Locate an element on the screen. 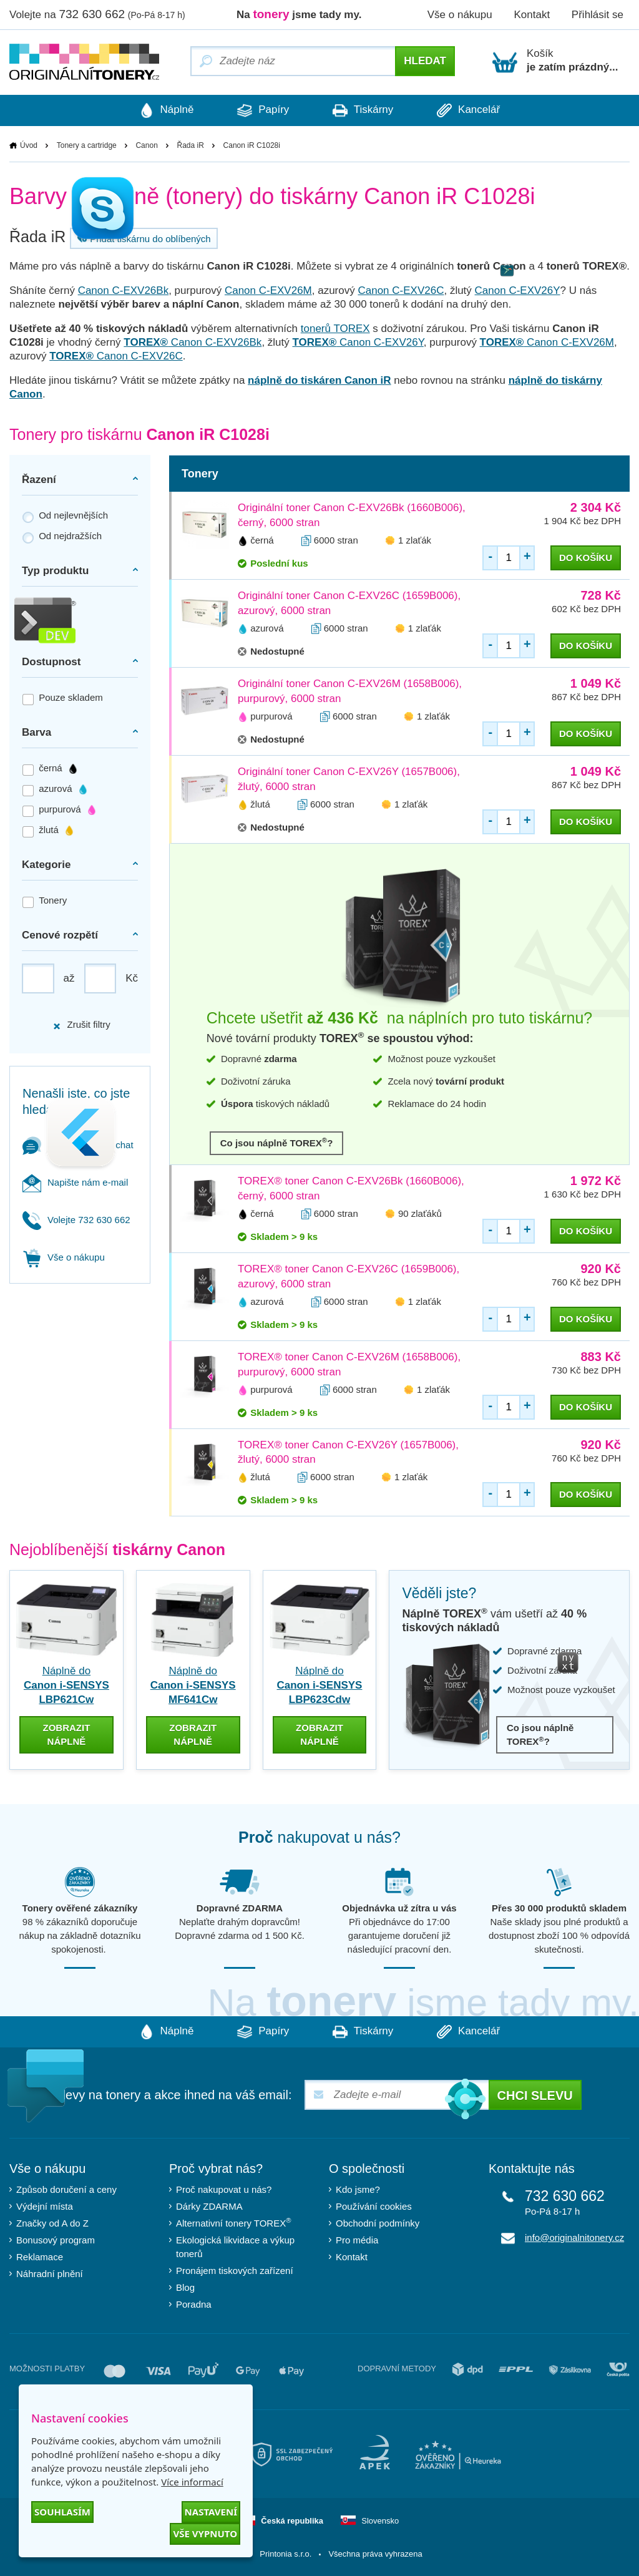 The height and width of the screenshot is (2576, 639). open the virtual agents app is located at coordinates (46, 2084).